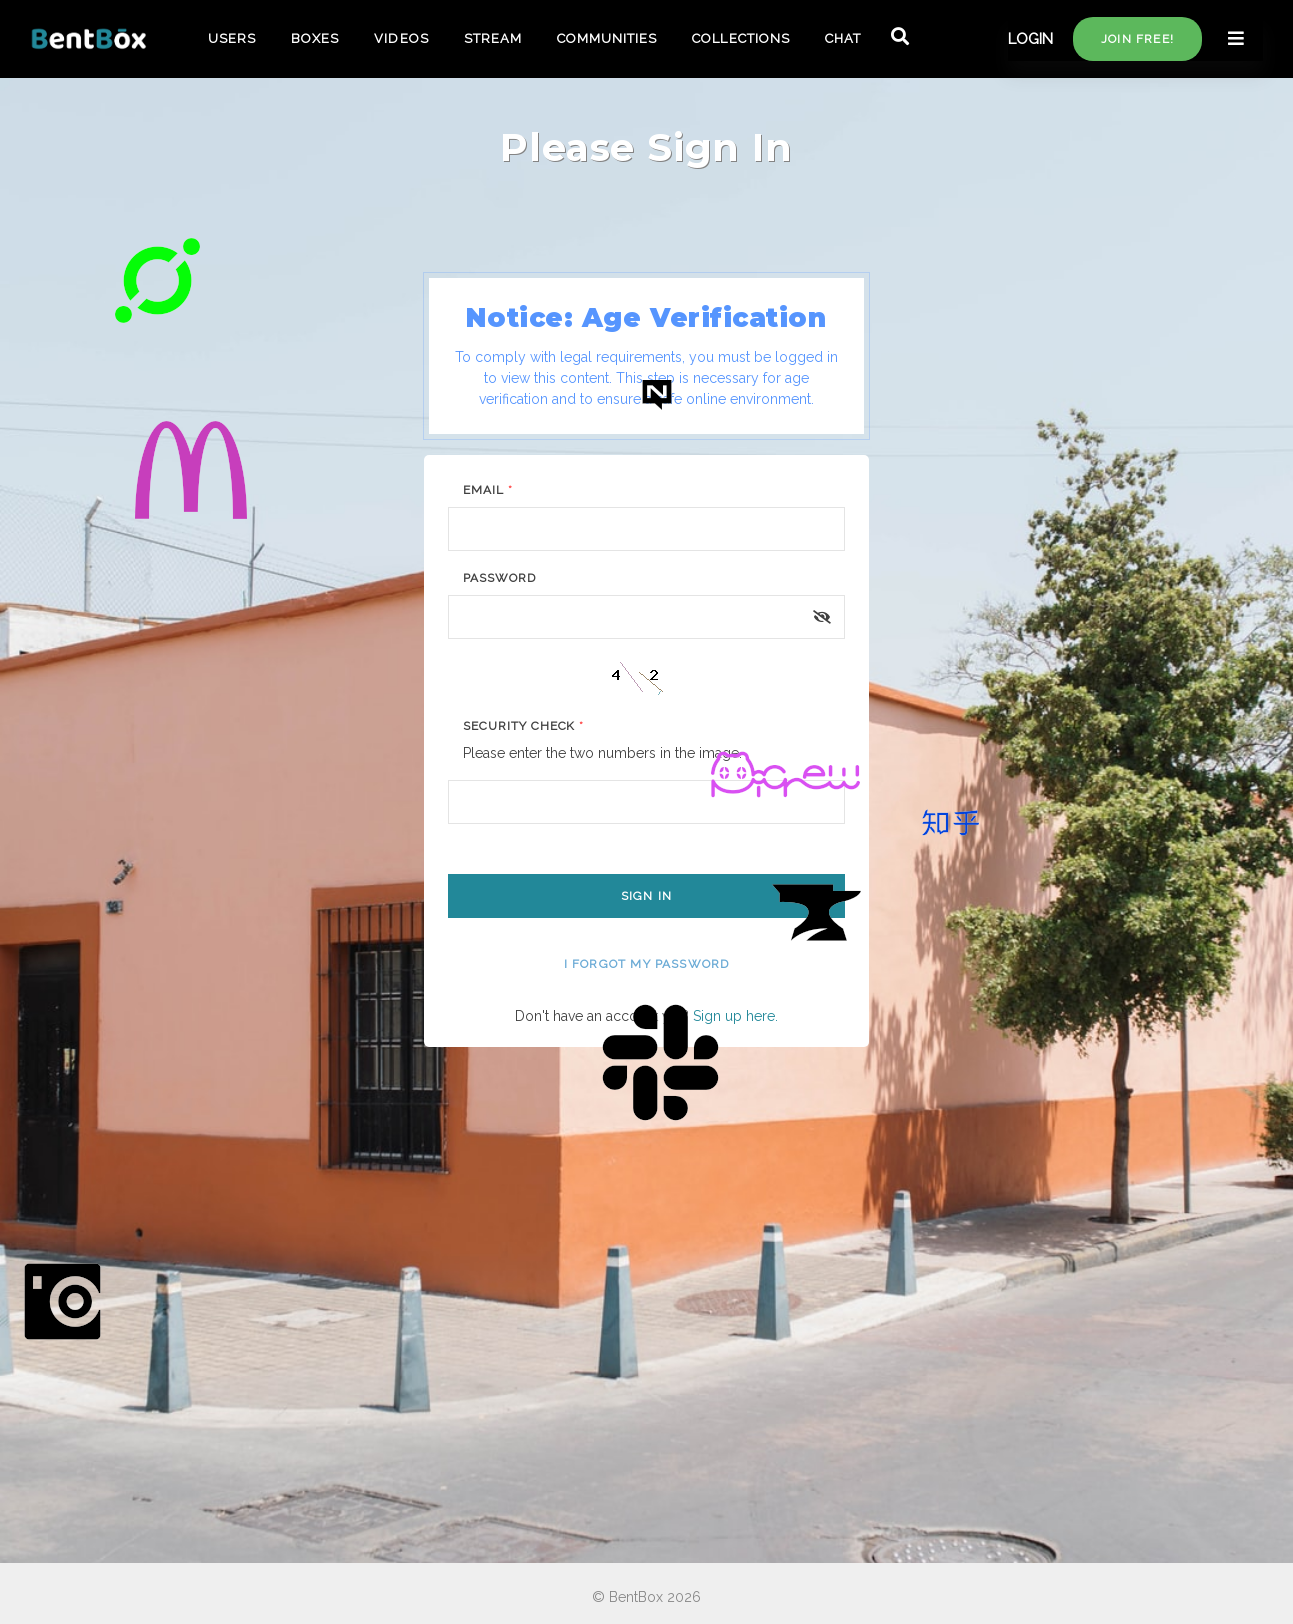  I want to click on open the McDonald's app, so click(191, 470).